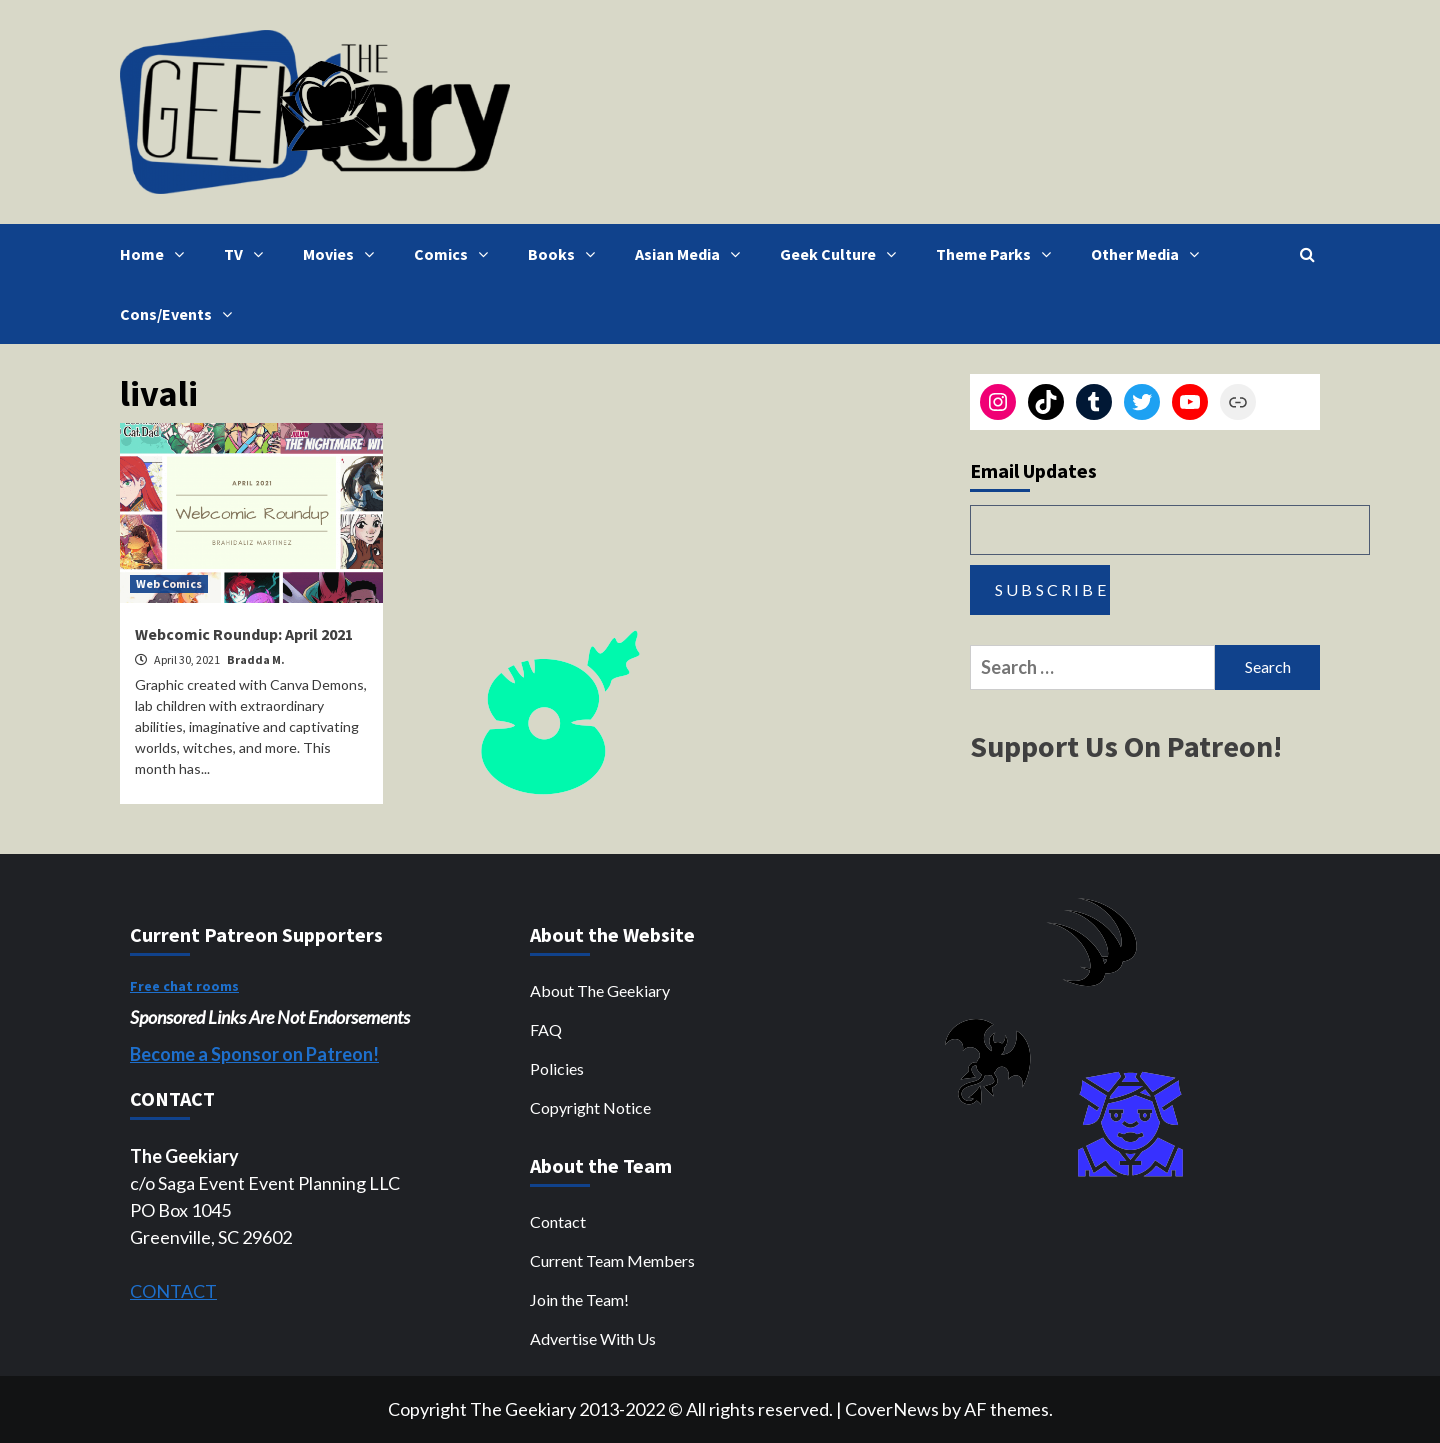 The image size is (1440, 1443). I want to click on poppy flower icon for remembrance or memorial features, so click(560, 712).